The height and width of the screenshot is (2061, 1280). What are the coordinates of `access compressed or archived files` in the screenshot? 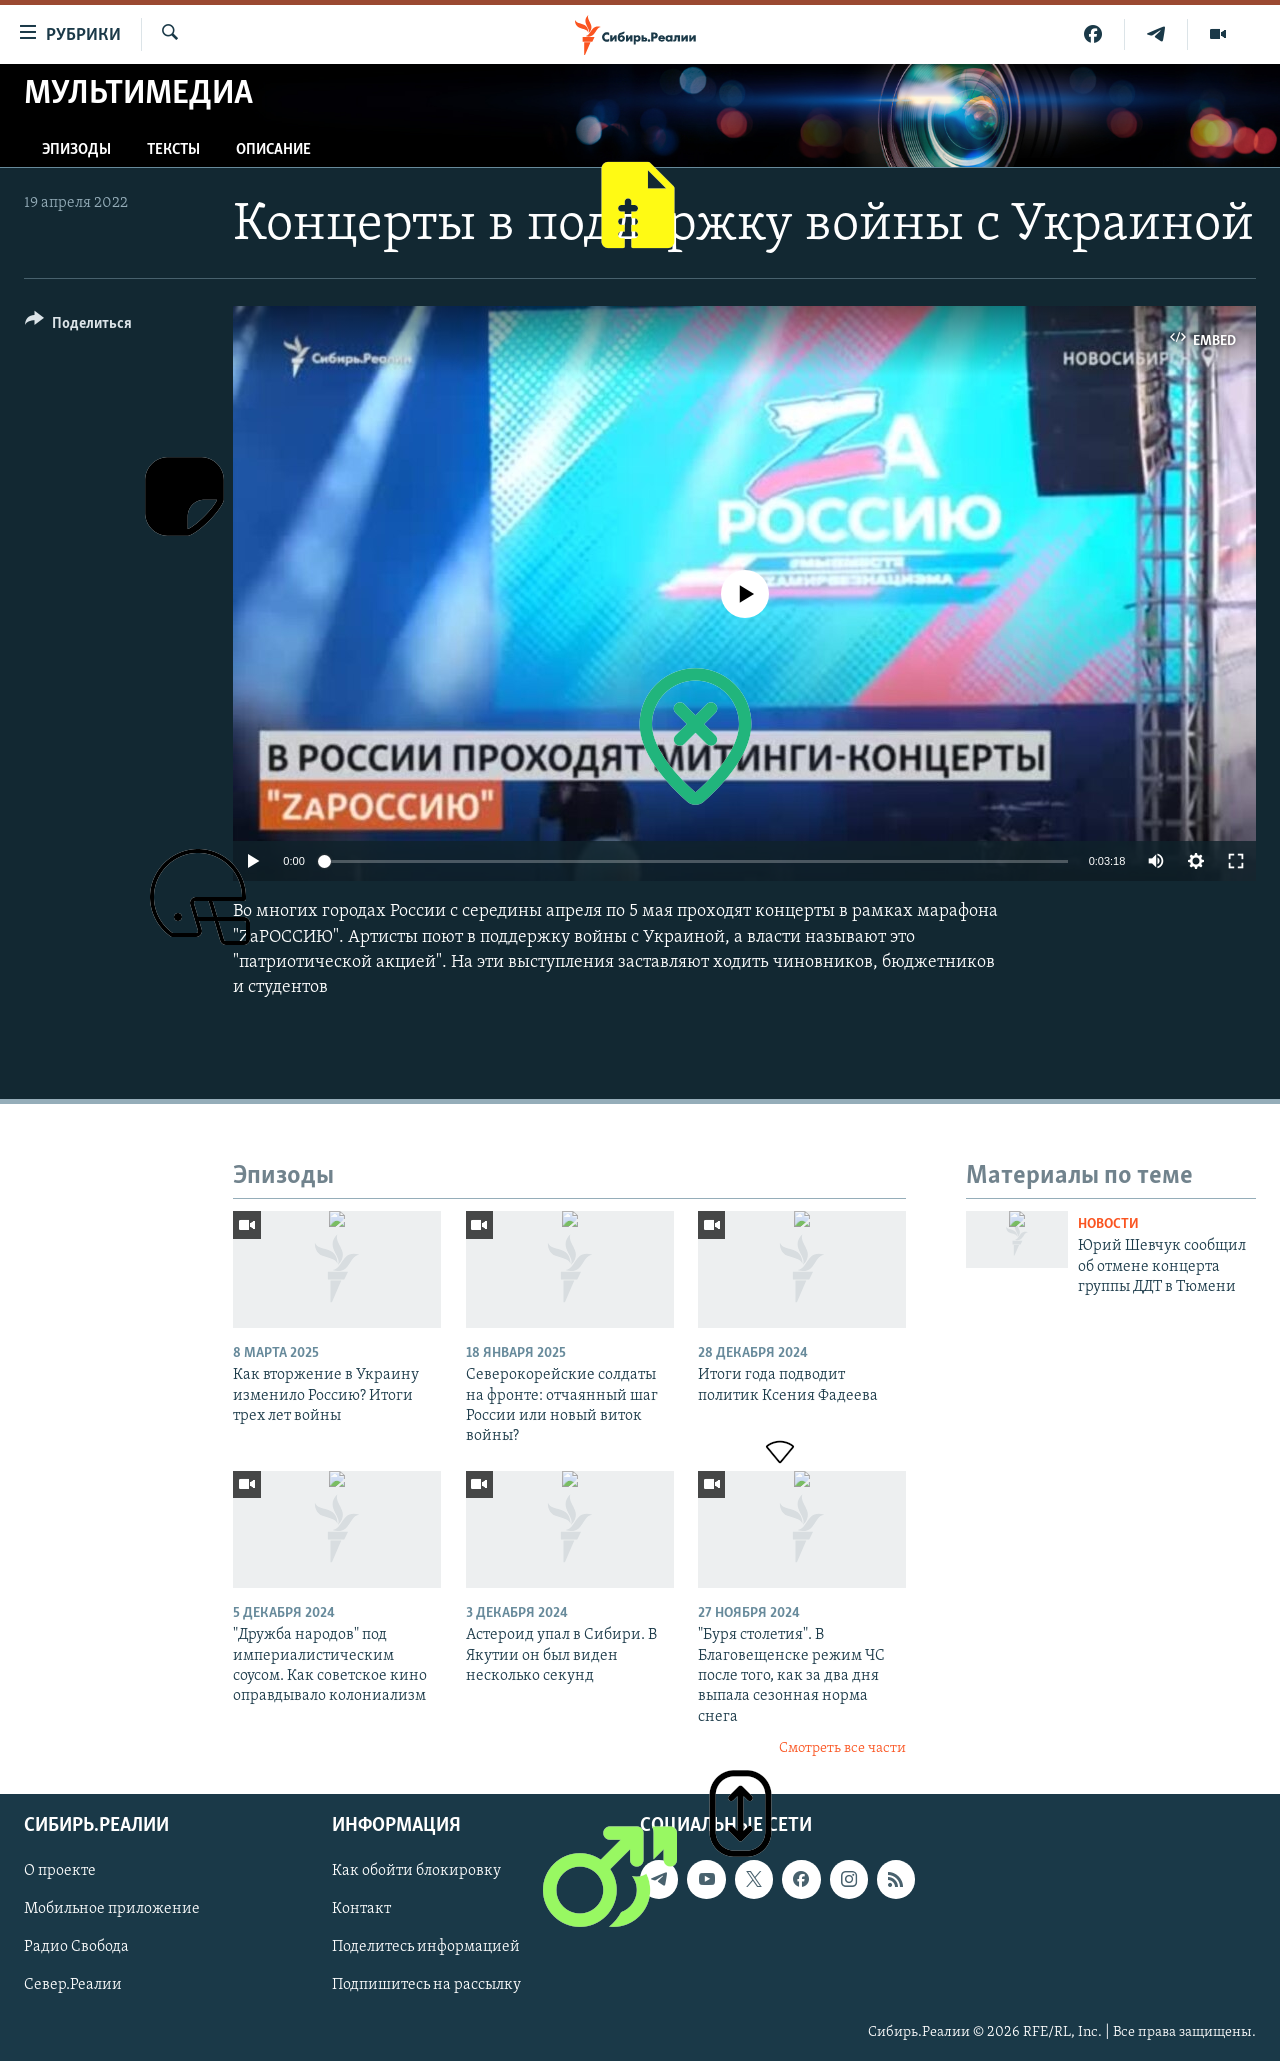 It's located at (638, 205).